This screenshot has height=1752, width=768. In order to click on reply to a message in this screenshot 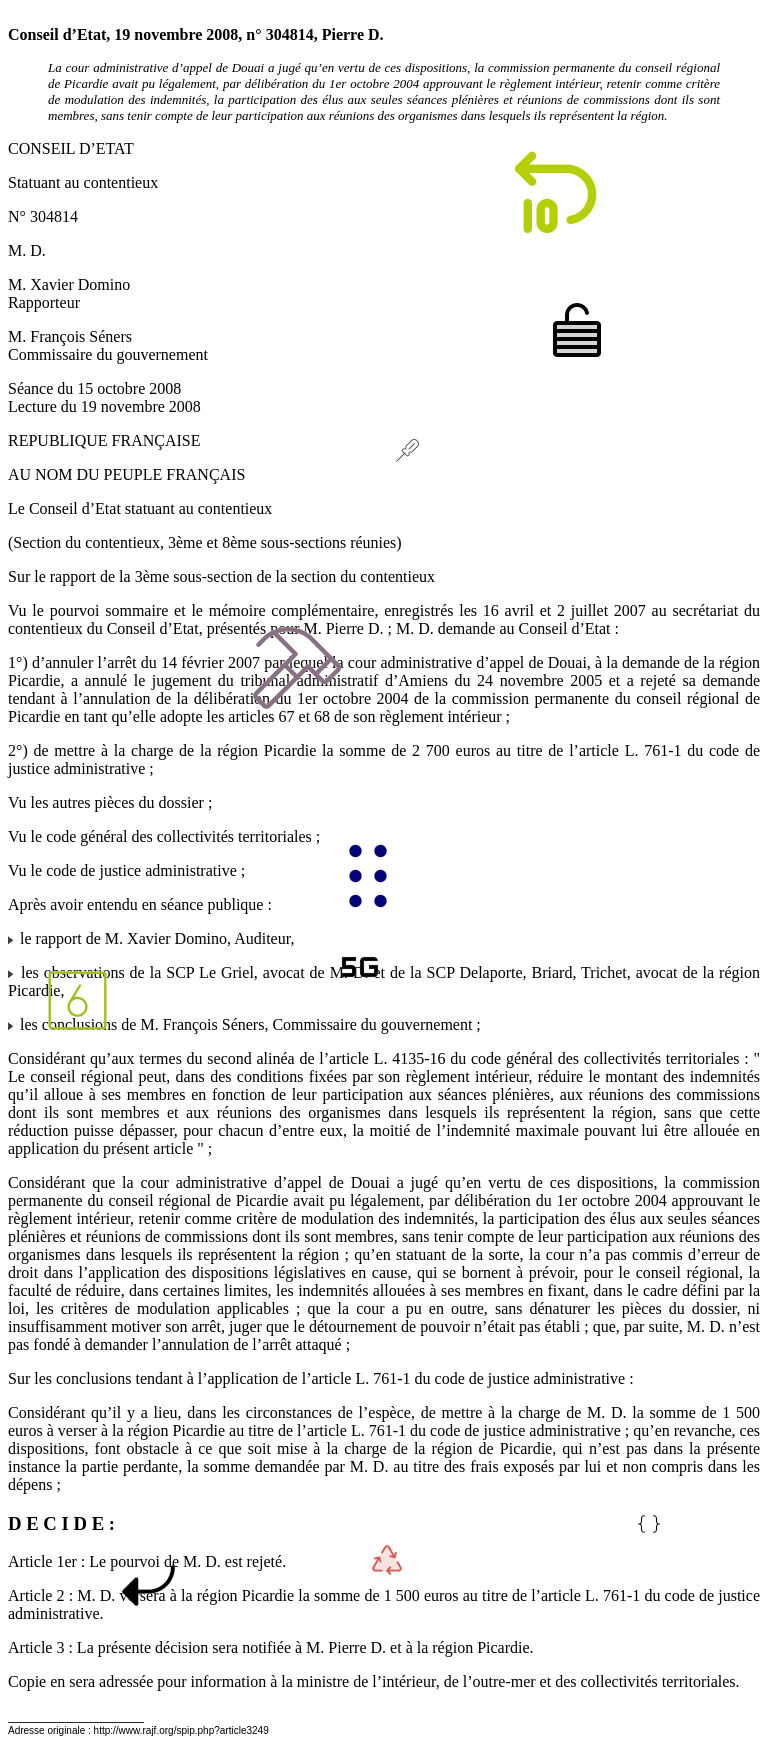, I will do `click(148, 1585)`.